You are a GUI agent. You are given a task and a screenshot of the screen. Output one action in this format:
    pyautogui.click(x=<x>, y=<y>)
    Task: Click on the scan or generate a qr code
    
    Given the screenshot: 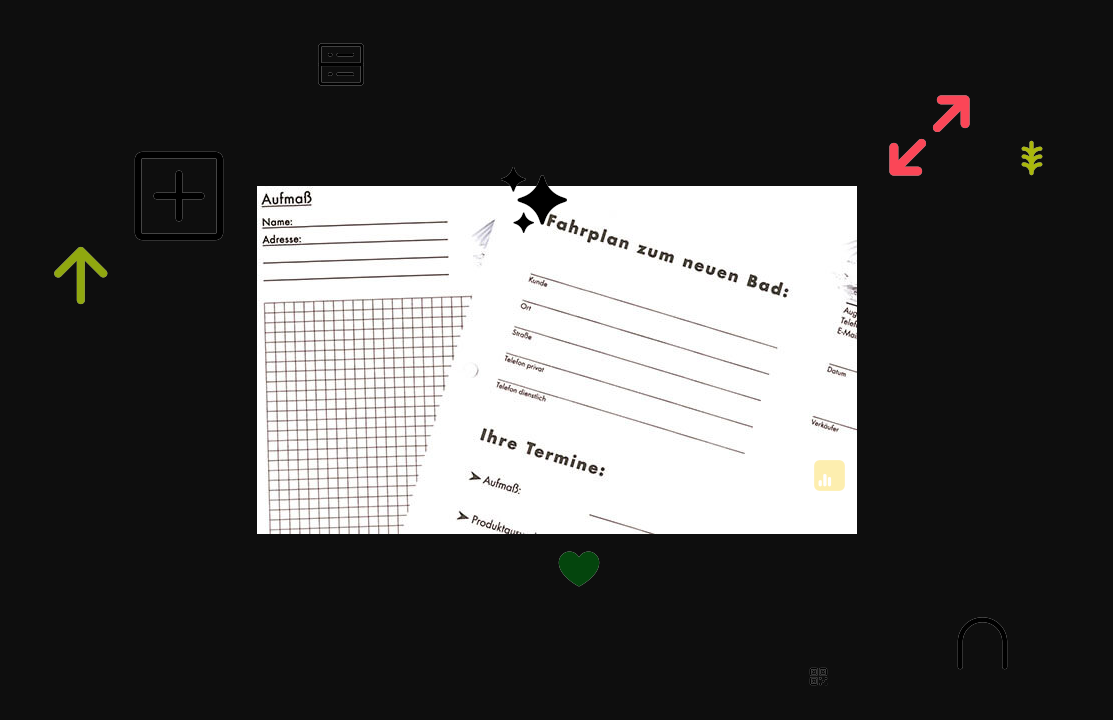 What is the action you would take?
    pyautogui.click(x=818, y=676)
    